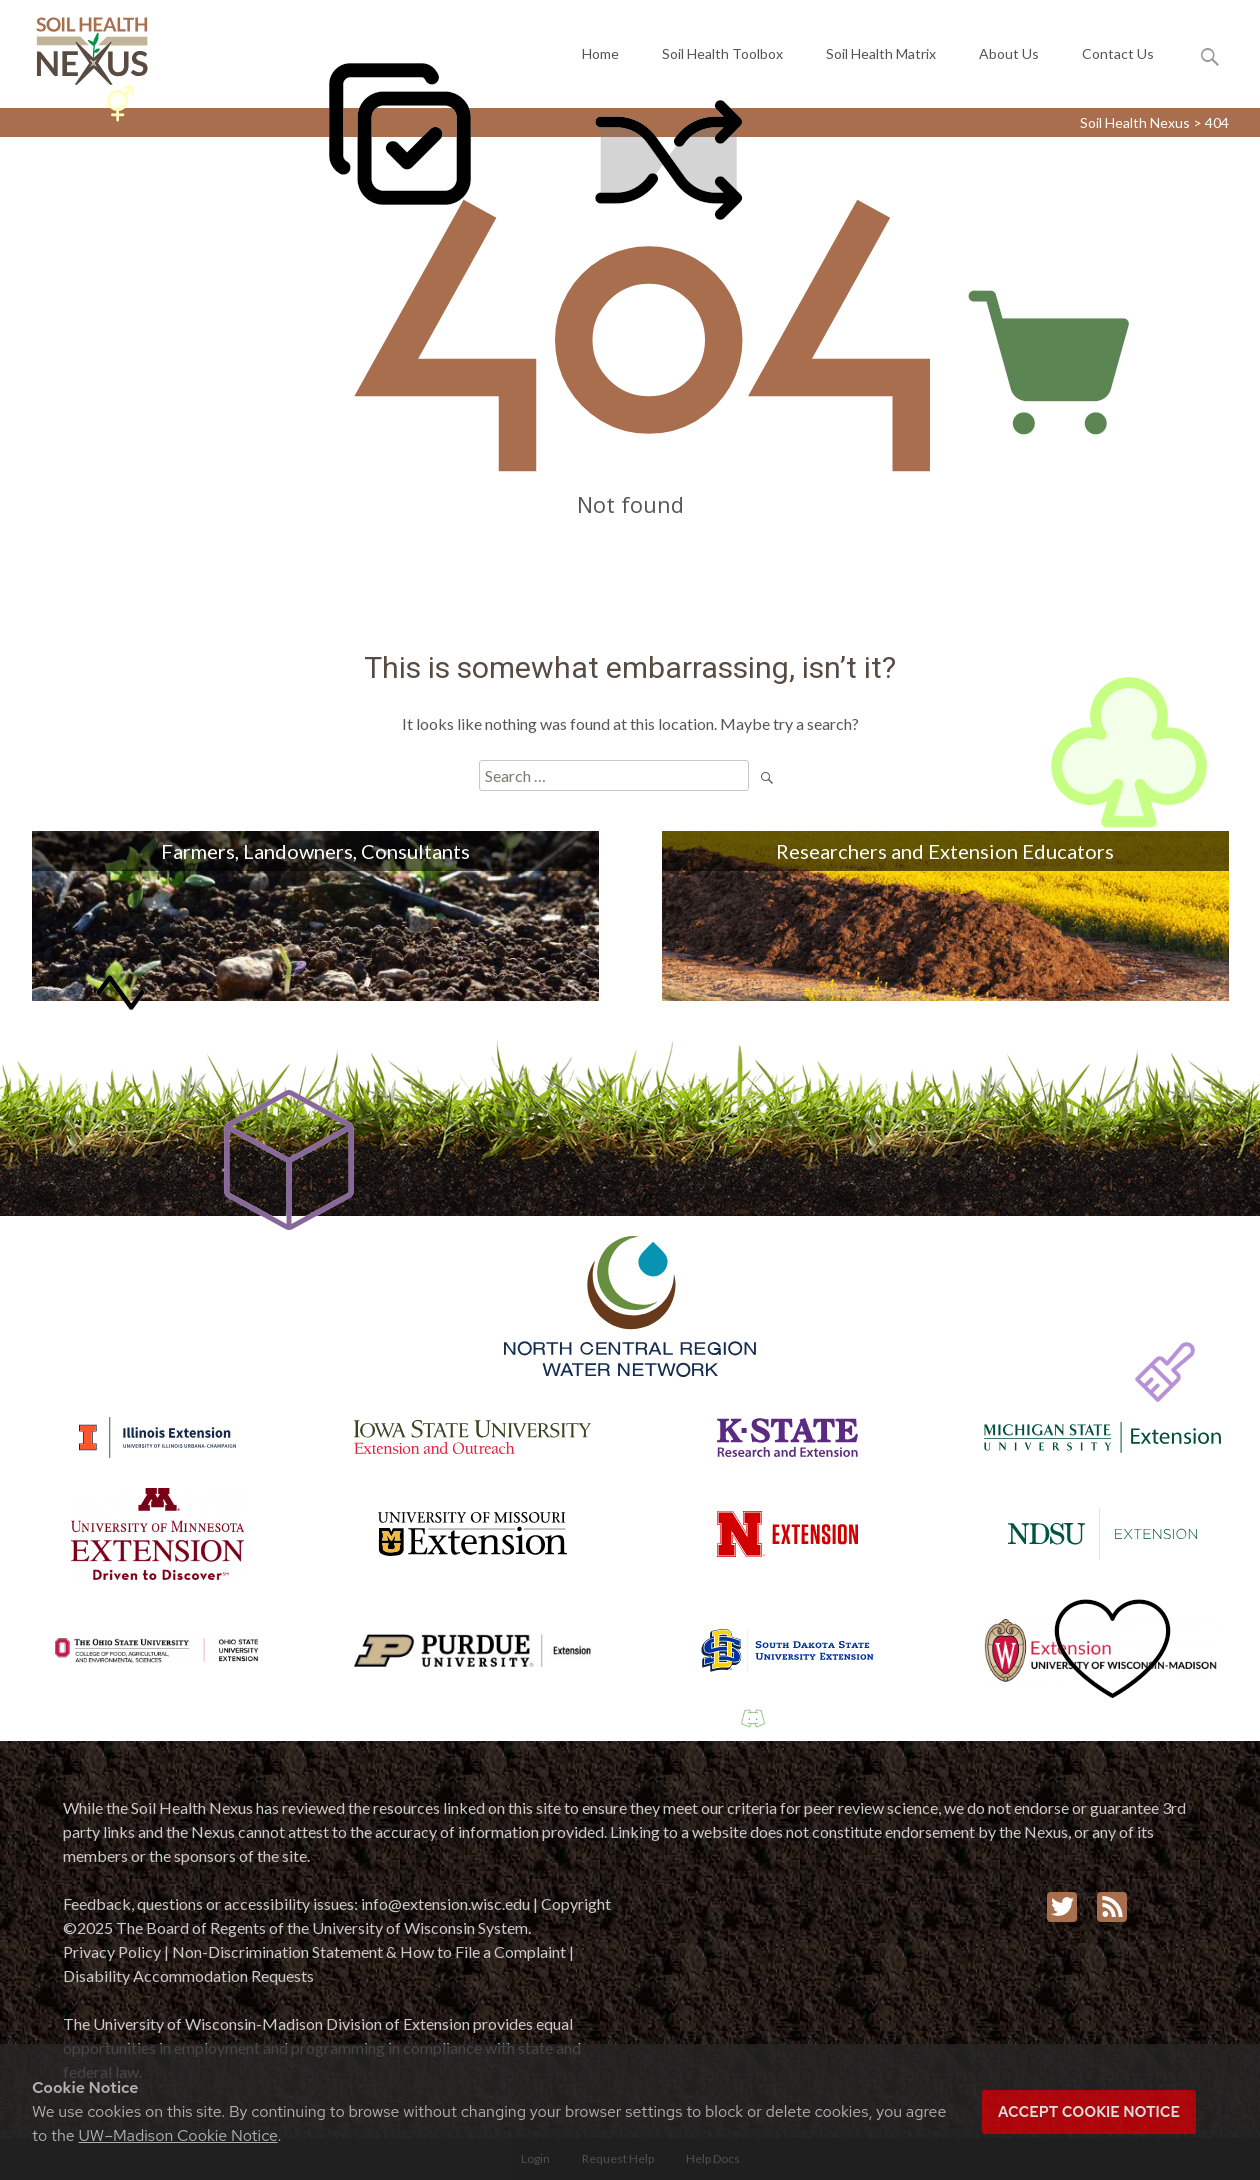  I want to click on shuffle playlist or queue order, so click(666, 160).